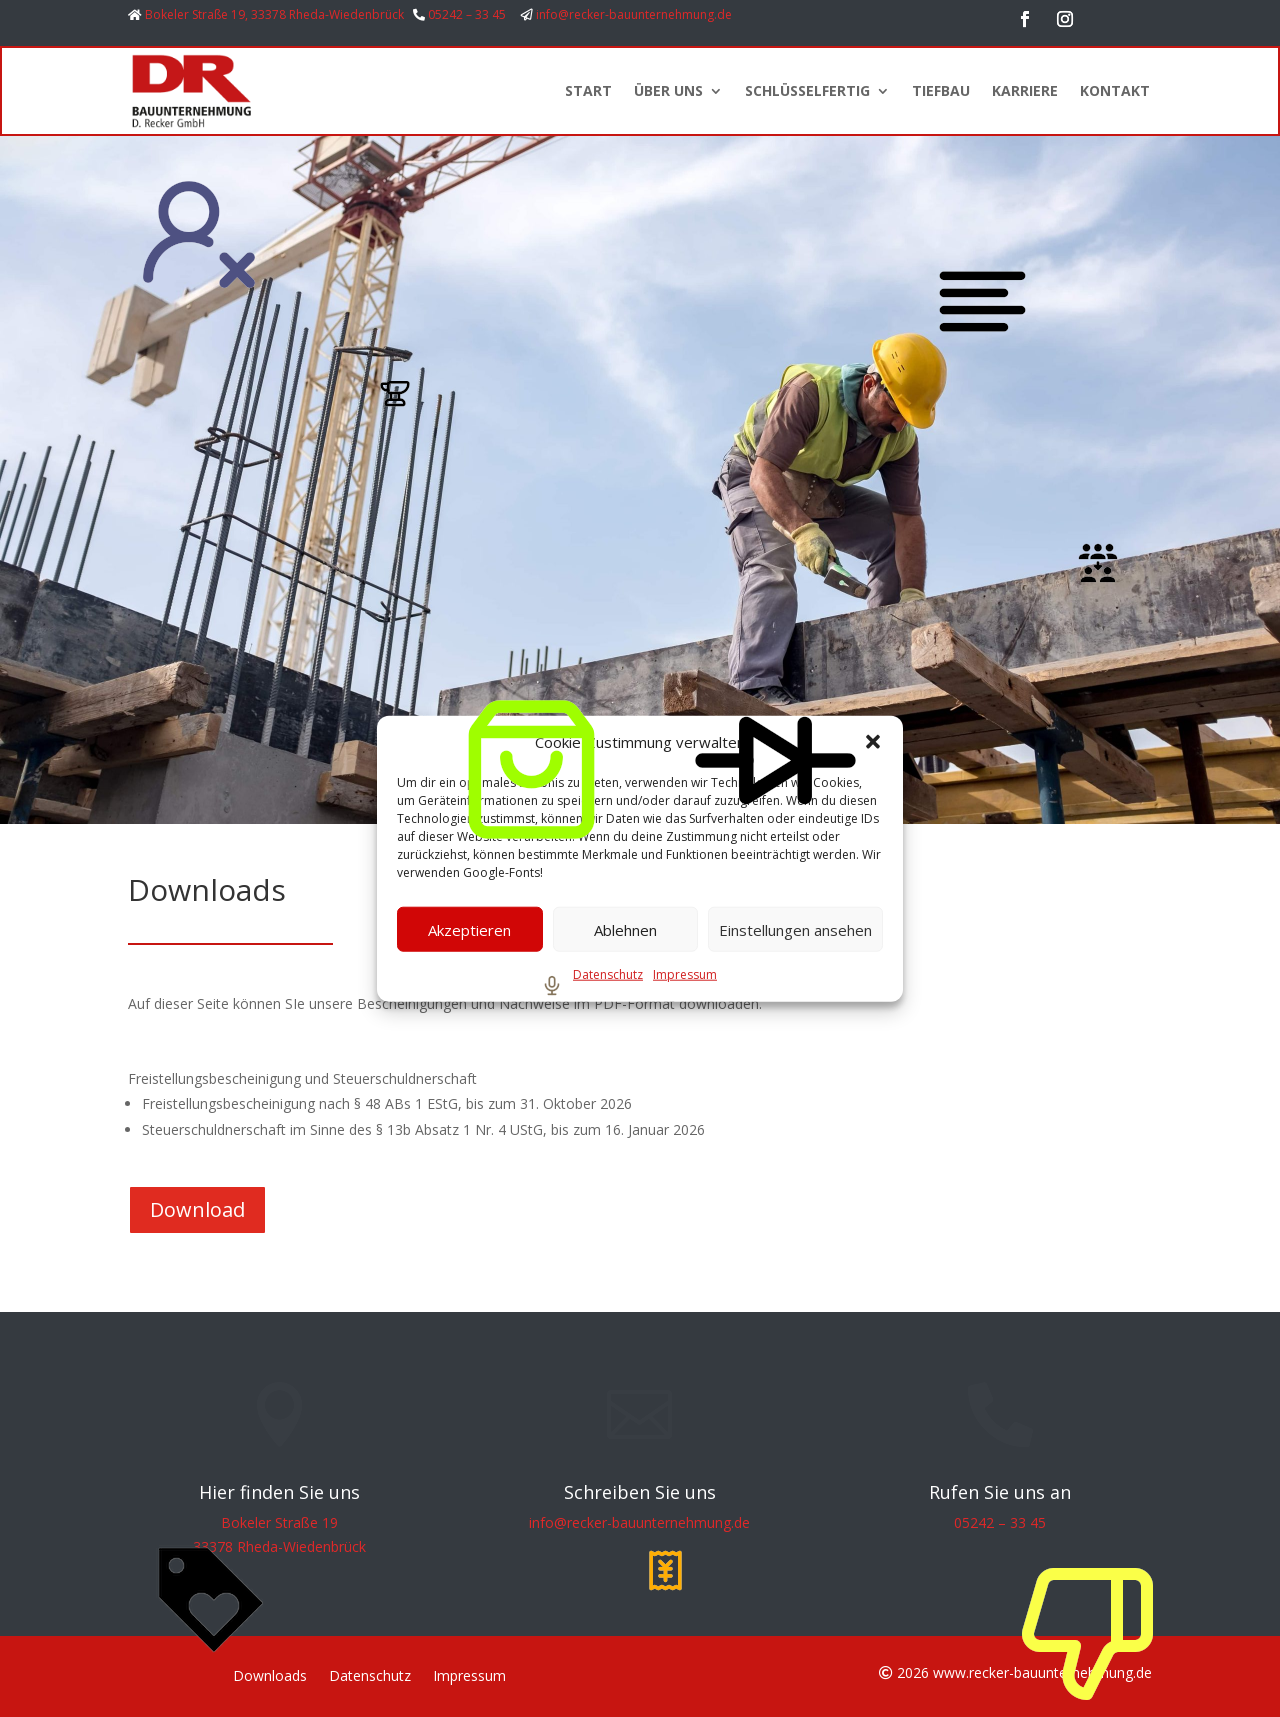 The image size is (1280, 1717). Describe the element at coordinates (531, 769) in the screenshot. I see `view your shopping cart` at that location.